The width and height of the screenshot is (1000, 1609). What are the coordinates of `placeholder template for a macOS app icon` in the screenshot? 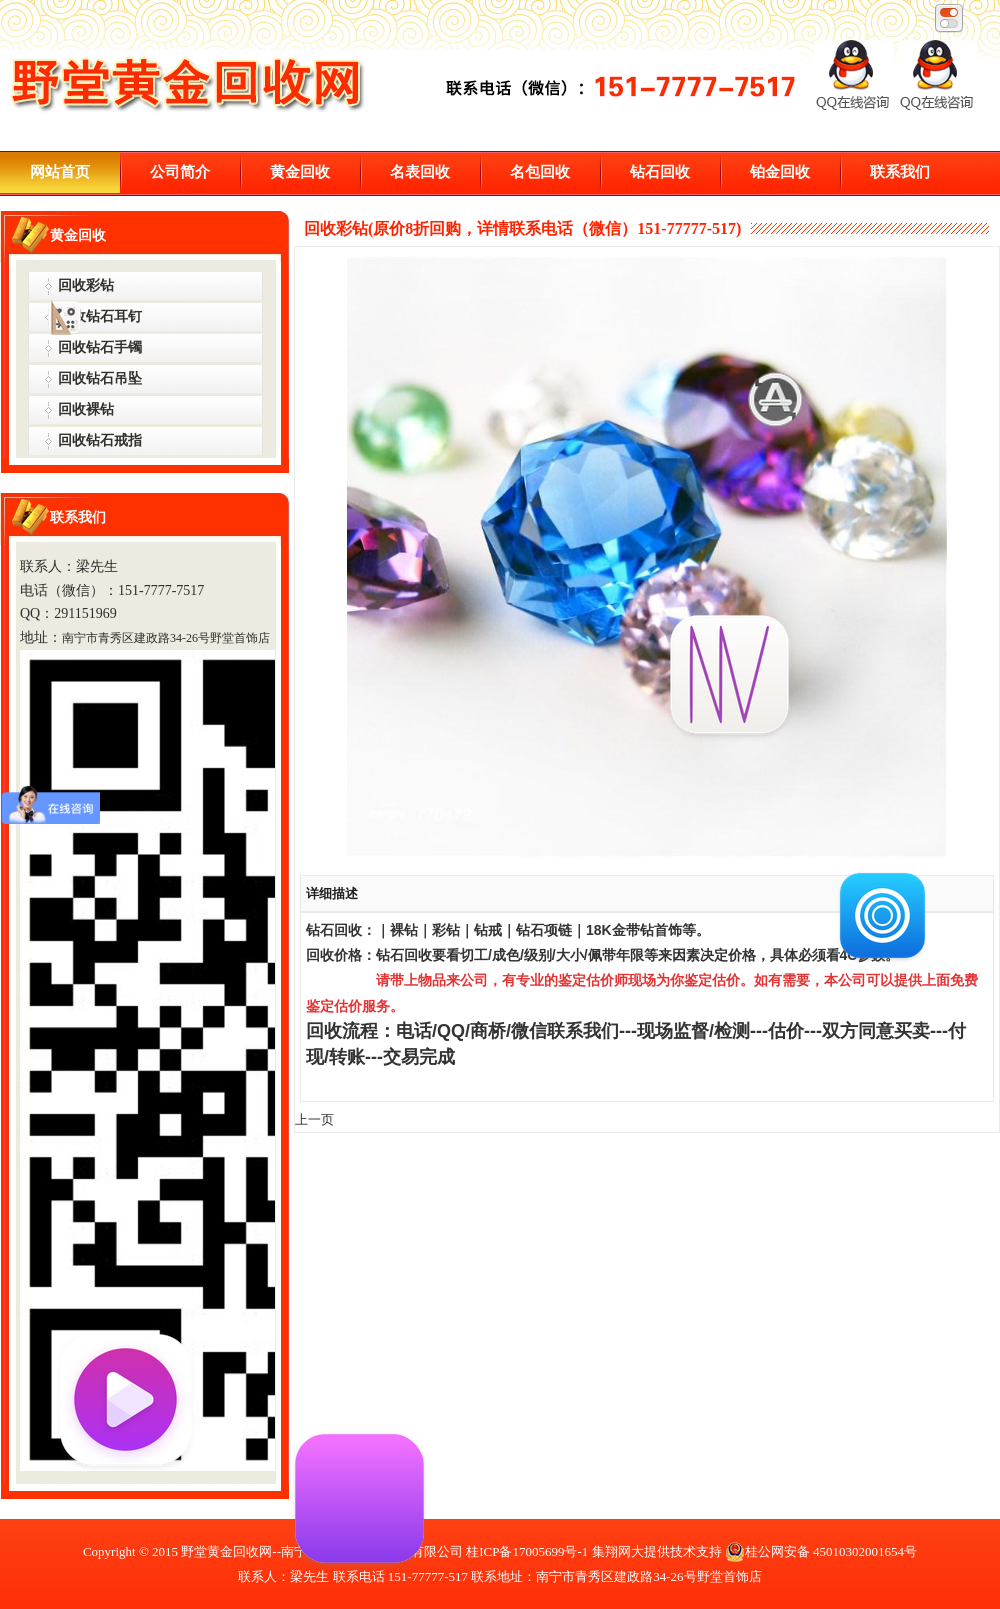 It's located at (359, 1498).